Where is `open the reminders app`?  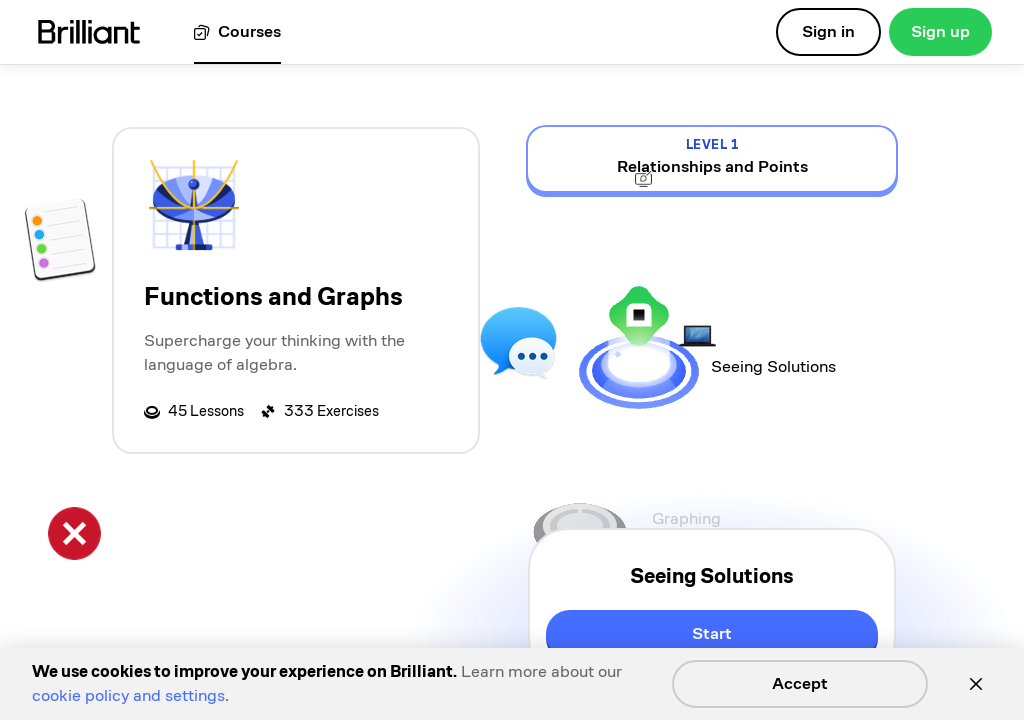
open the reminders app is located at coordinates (59, 240).